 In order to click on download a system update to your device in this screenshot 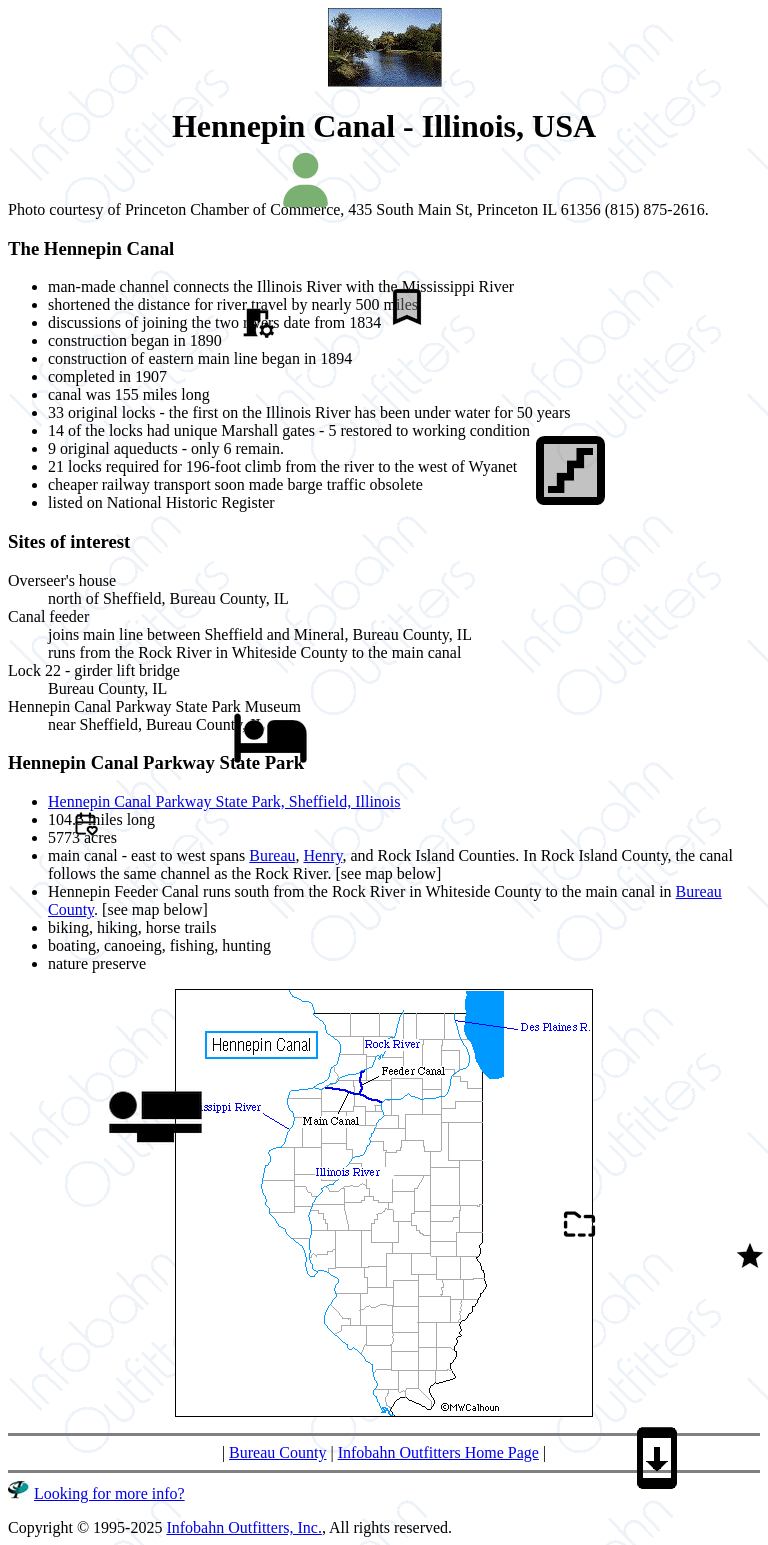, I will do `click(657, 1458)`.